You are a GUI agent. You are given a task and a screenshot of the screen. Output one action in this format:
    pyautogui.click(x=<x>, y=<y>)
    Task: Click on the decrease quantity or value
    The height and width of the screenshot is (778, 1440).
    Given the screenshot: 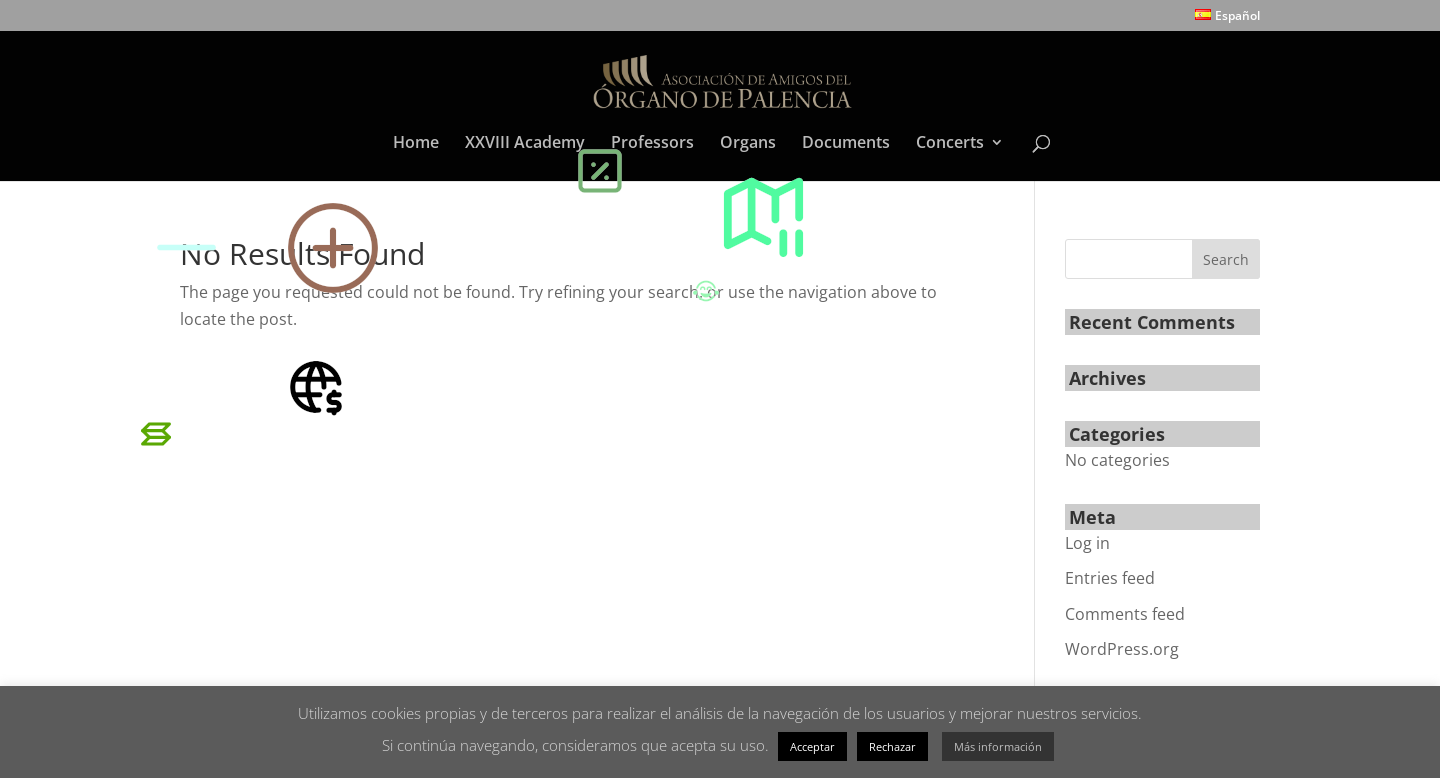 What is the action you would take?
    pyautogui.click(x=186, y=247)
    